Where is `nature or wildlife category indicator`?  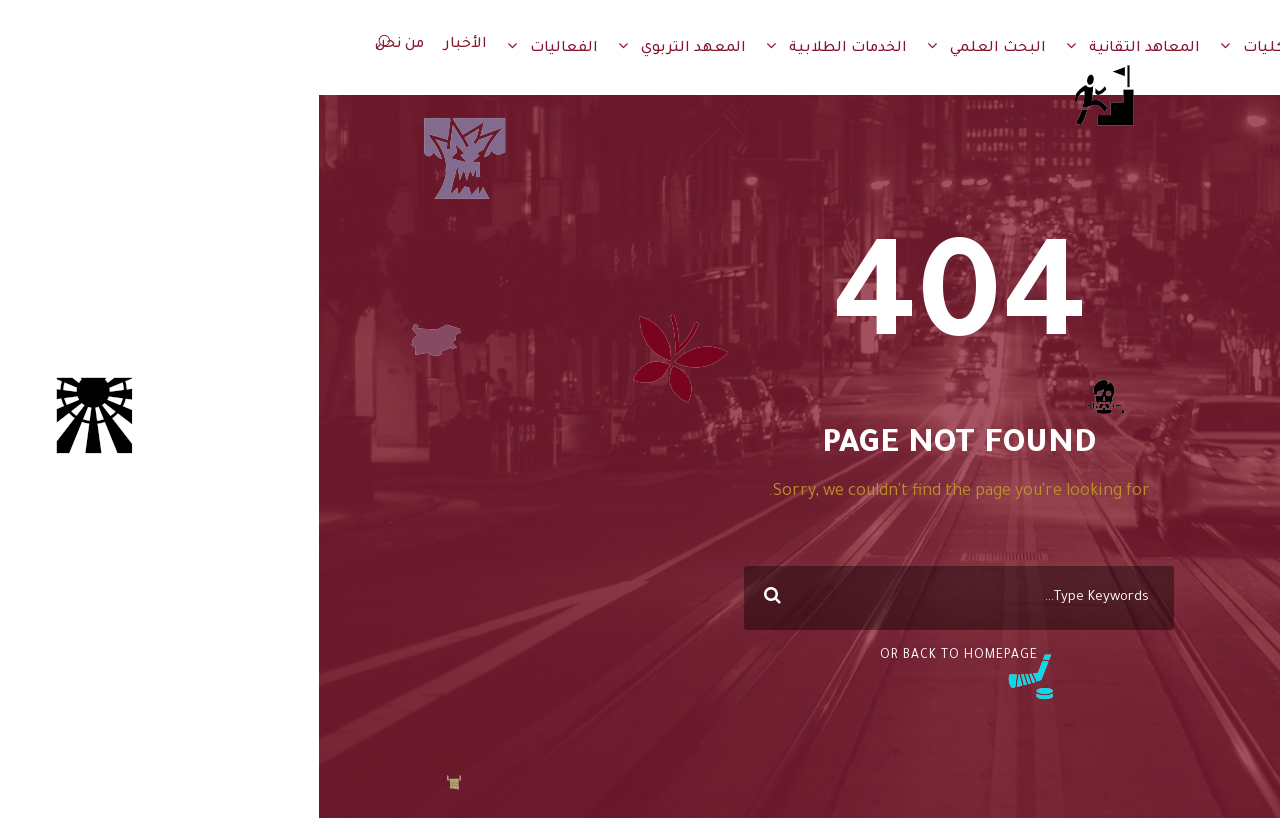
nature or wildlife category indicator is located at coordinates (680, 357).